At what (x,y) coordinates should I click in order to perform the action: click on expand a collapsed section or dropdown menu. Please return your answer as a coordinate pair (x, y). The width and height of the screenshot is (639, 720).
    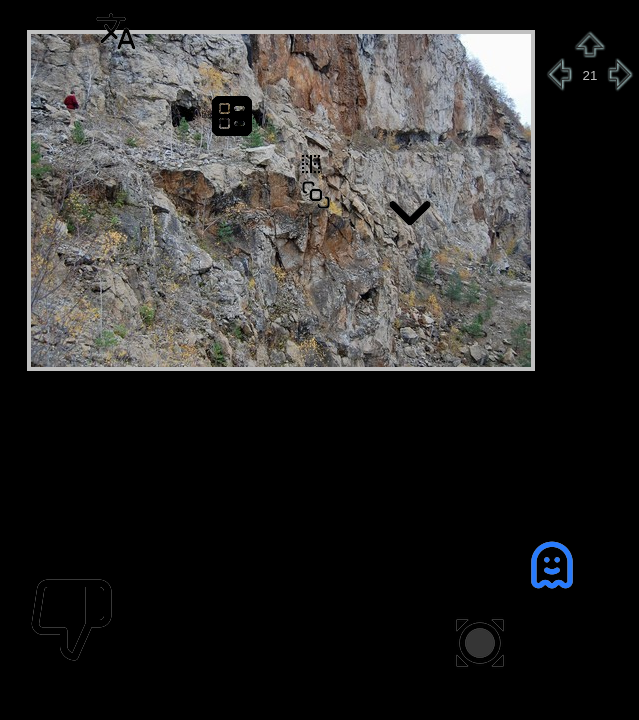
    Looking at the image, I should click on (410, 212).